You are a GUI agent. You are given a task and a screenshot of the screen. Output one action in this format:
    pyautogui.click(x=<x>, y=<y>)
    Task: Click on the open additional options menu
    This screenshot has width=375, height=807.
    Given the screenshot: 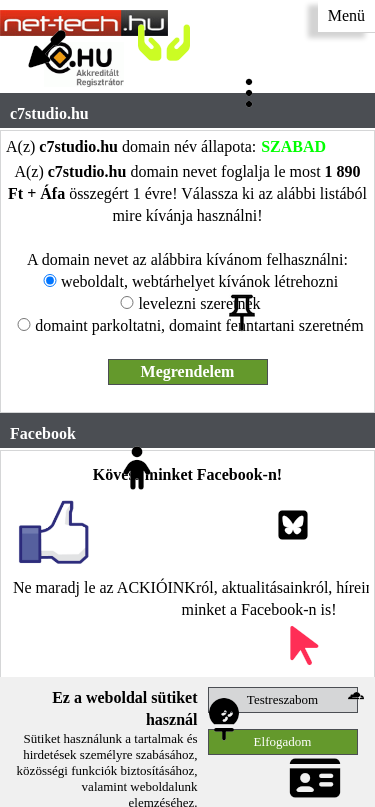 What is the action you would take?
    pyautogui.click(x=249, y=93)
    